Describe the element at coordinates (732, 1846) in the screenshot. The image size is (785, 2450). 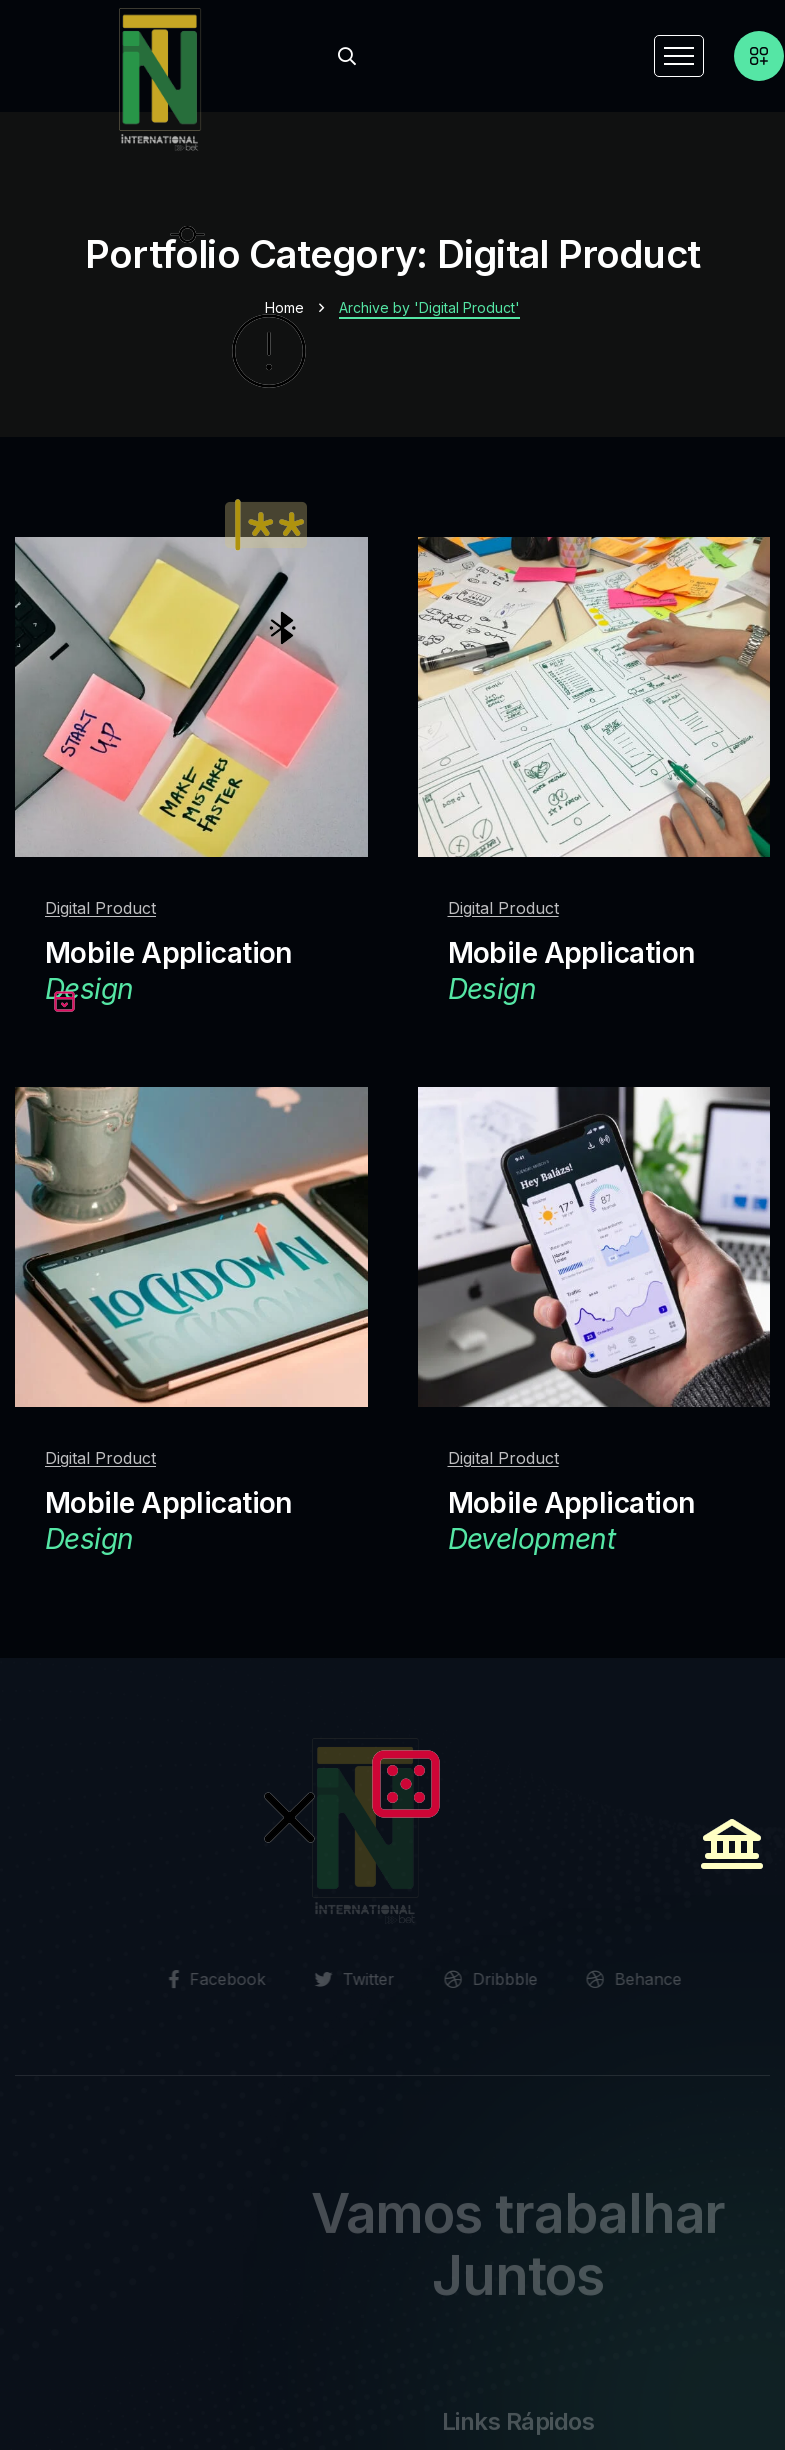
I see `access banking or financial services` at that location.